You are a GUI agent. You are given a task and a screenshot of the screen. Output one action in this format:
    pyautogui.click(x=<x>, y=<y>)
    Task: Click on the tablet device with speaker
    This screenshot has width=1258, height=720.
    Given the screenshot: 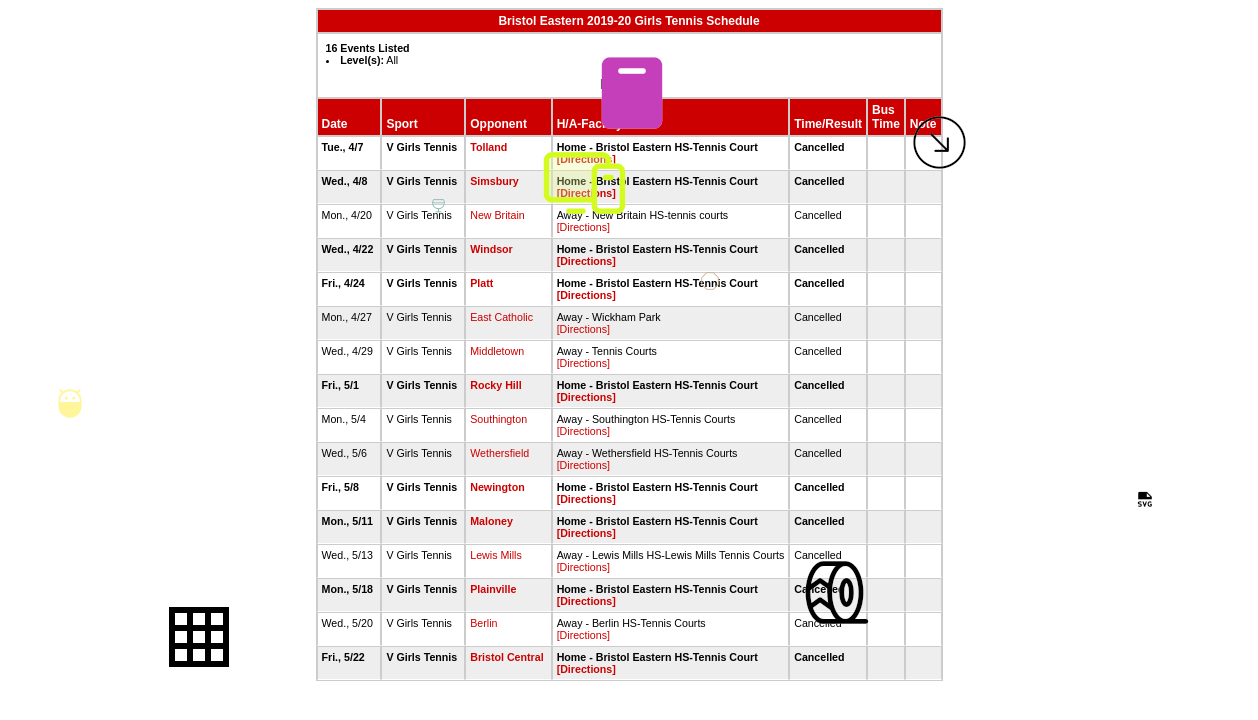 What is the action you would take?
    pyautogui.click(x=632, y=93)
    